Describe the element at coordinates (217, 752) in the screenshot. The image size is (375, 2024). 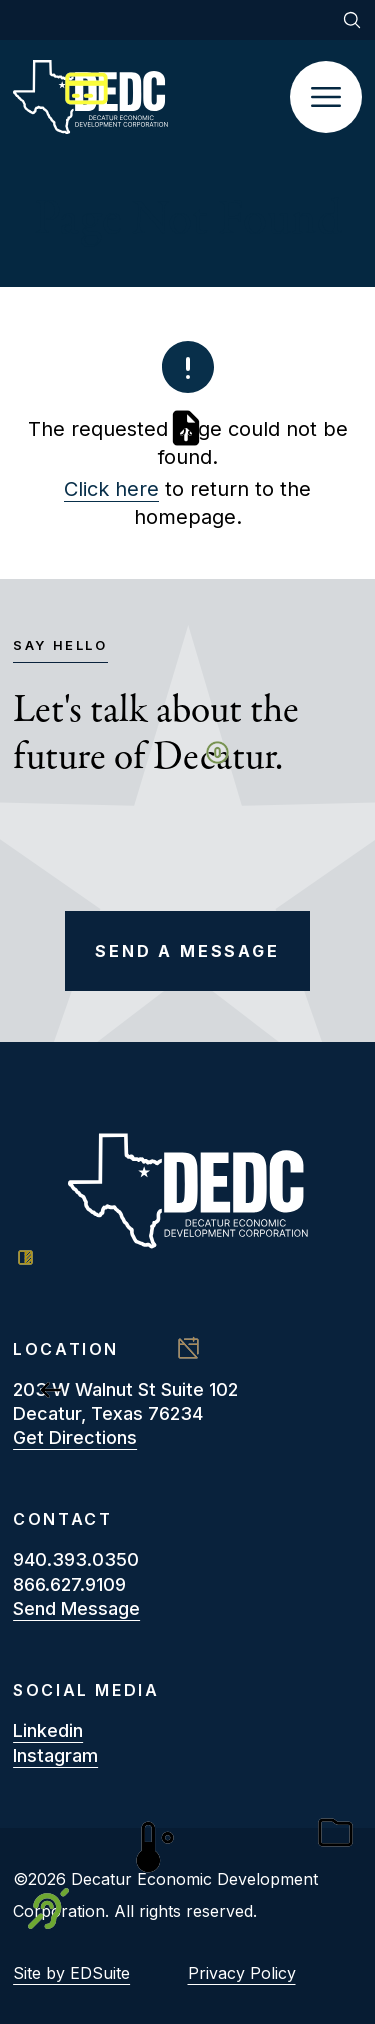
I see `indicates an "O" option or selection in a multiple choice interface` at that location.